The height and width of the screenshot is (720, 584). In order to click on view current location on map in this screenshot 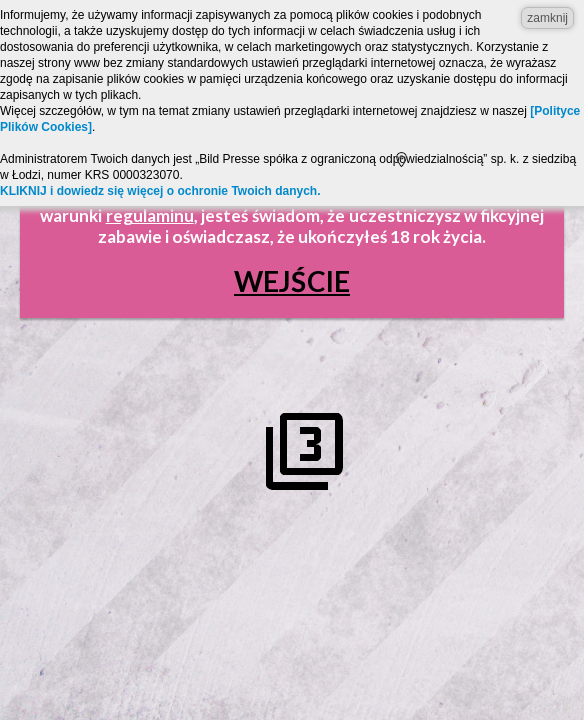, I will do `click(401, 159)`.